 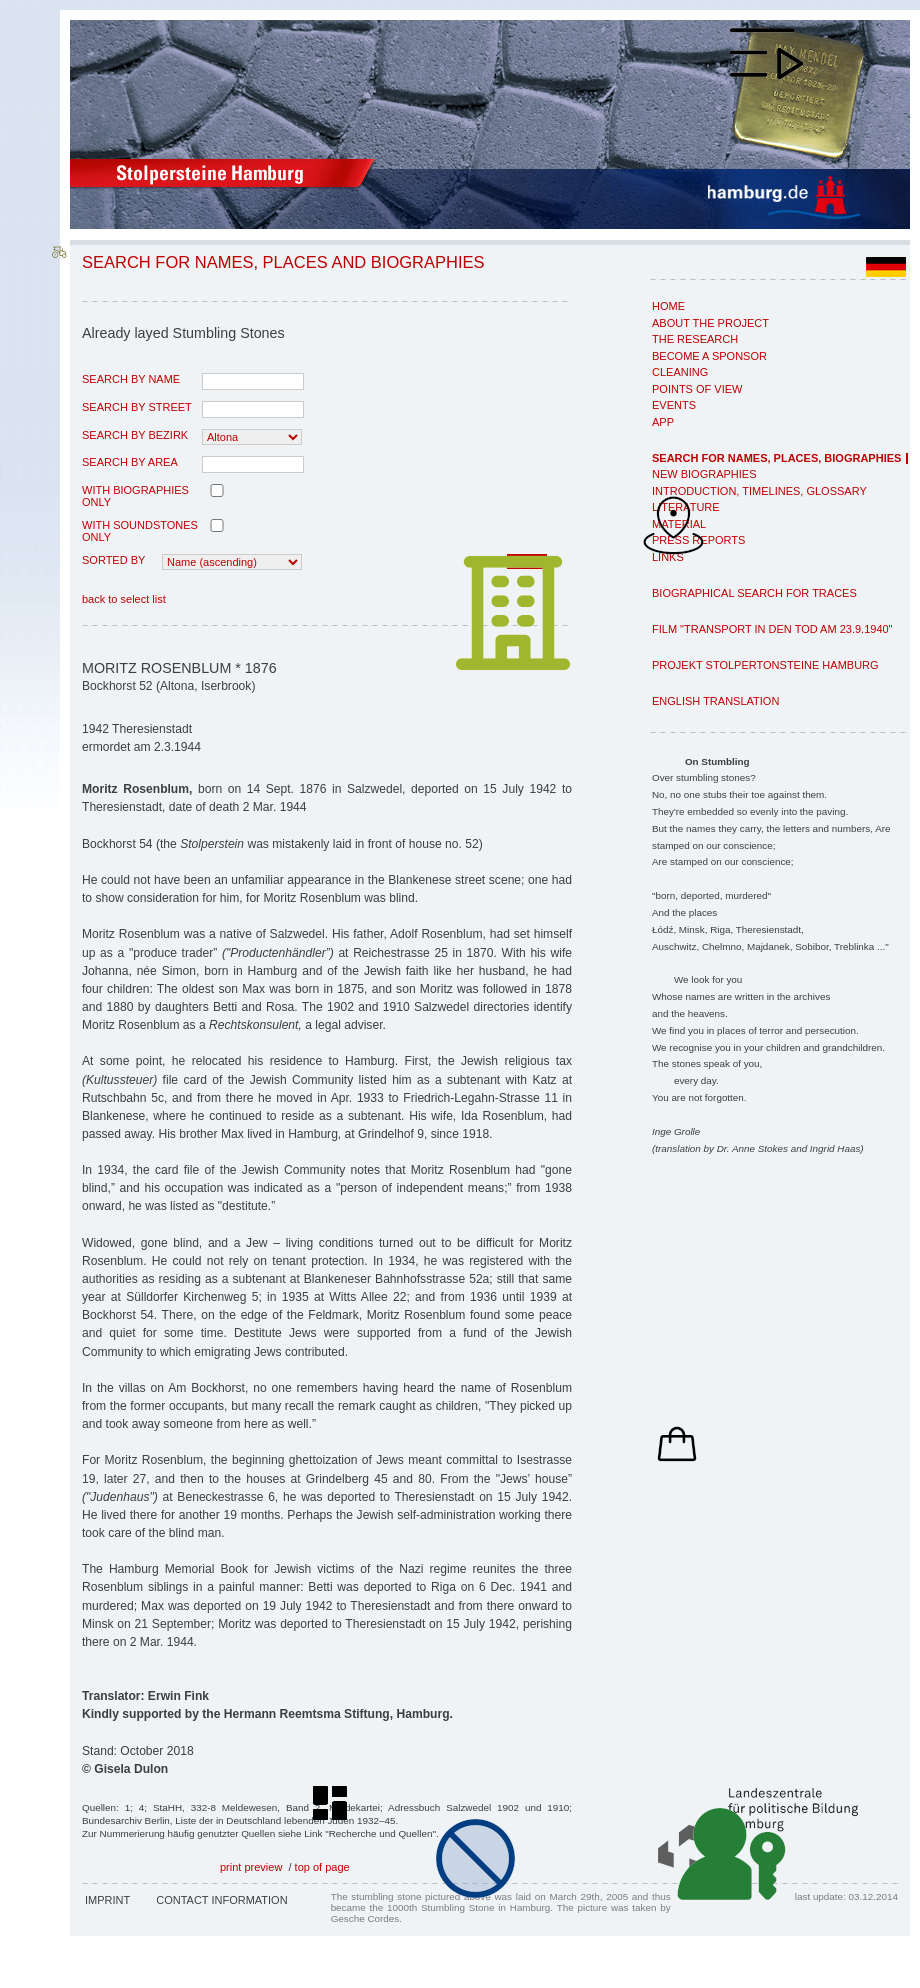 I want to click on view media queue or playlist, so click(x=762, y=52).